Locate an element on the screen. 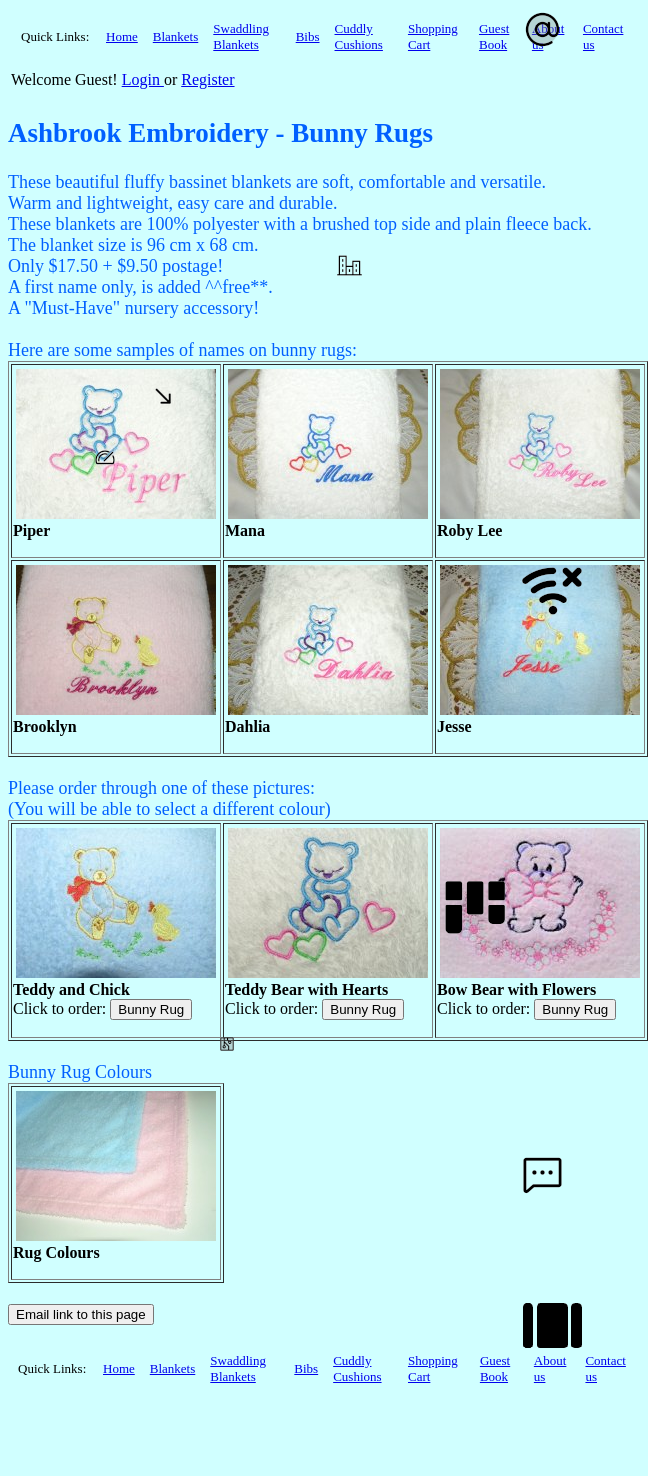 Image resolution: width=648 pixels, height=1476 pixels. view current speed or performance metrics is located at coordinates (105, 458).